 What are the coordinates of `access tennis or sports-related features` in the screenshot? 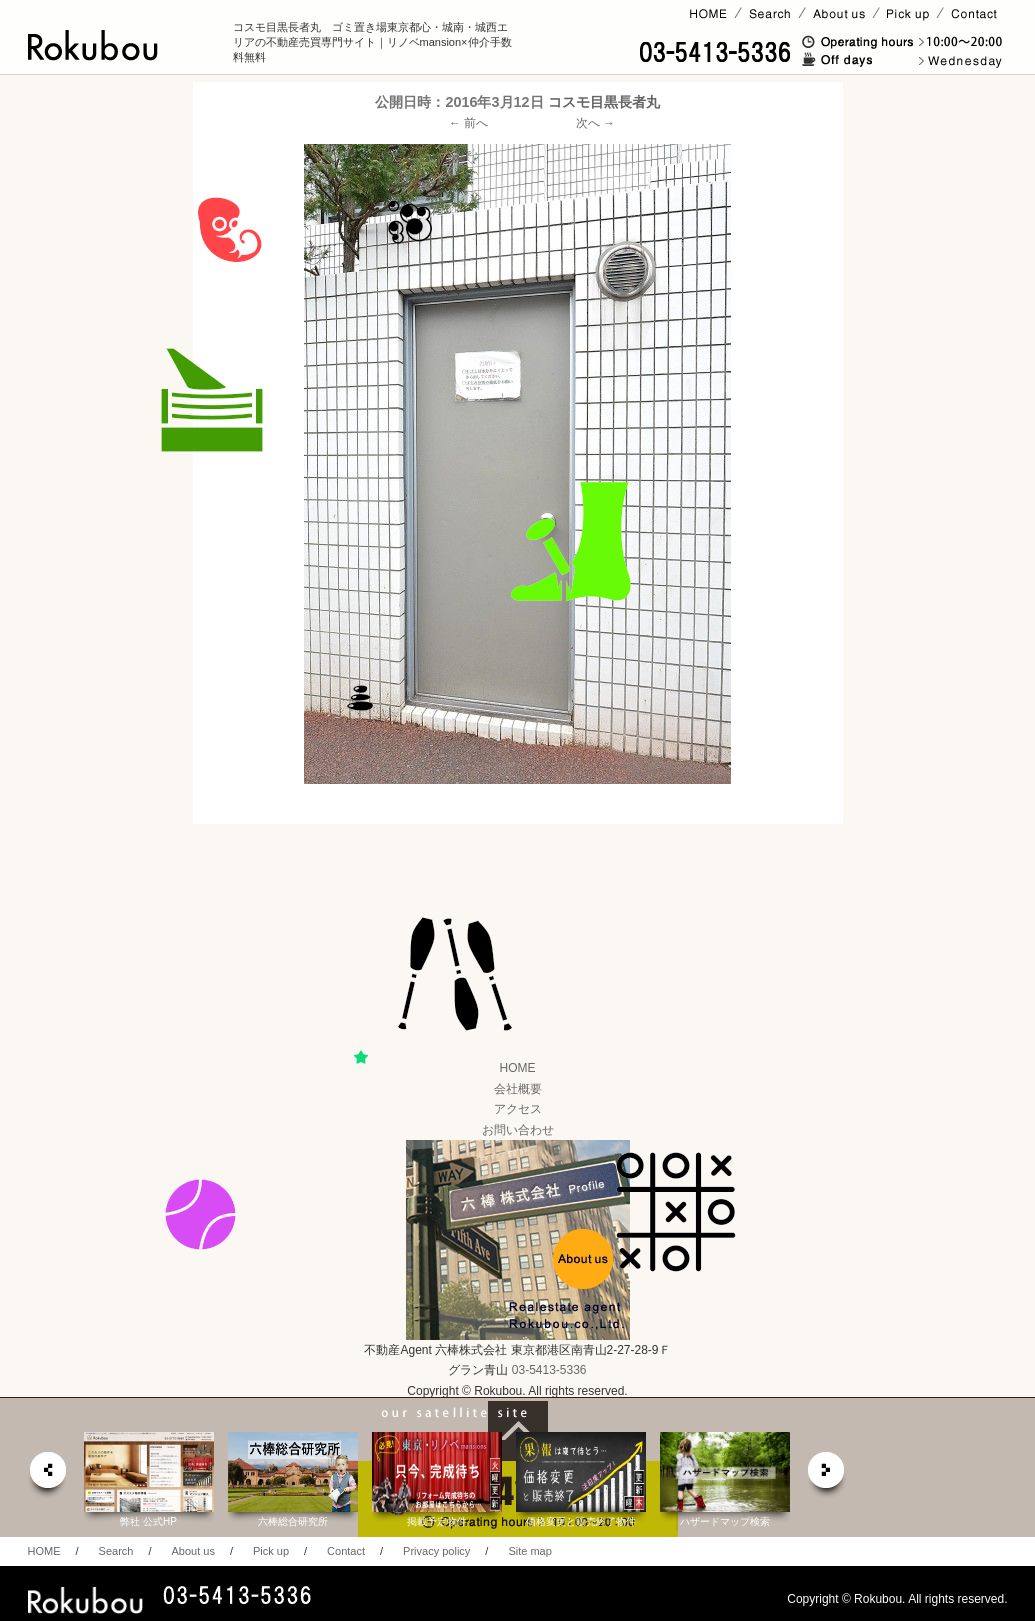 It's located at (200, 1214).